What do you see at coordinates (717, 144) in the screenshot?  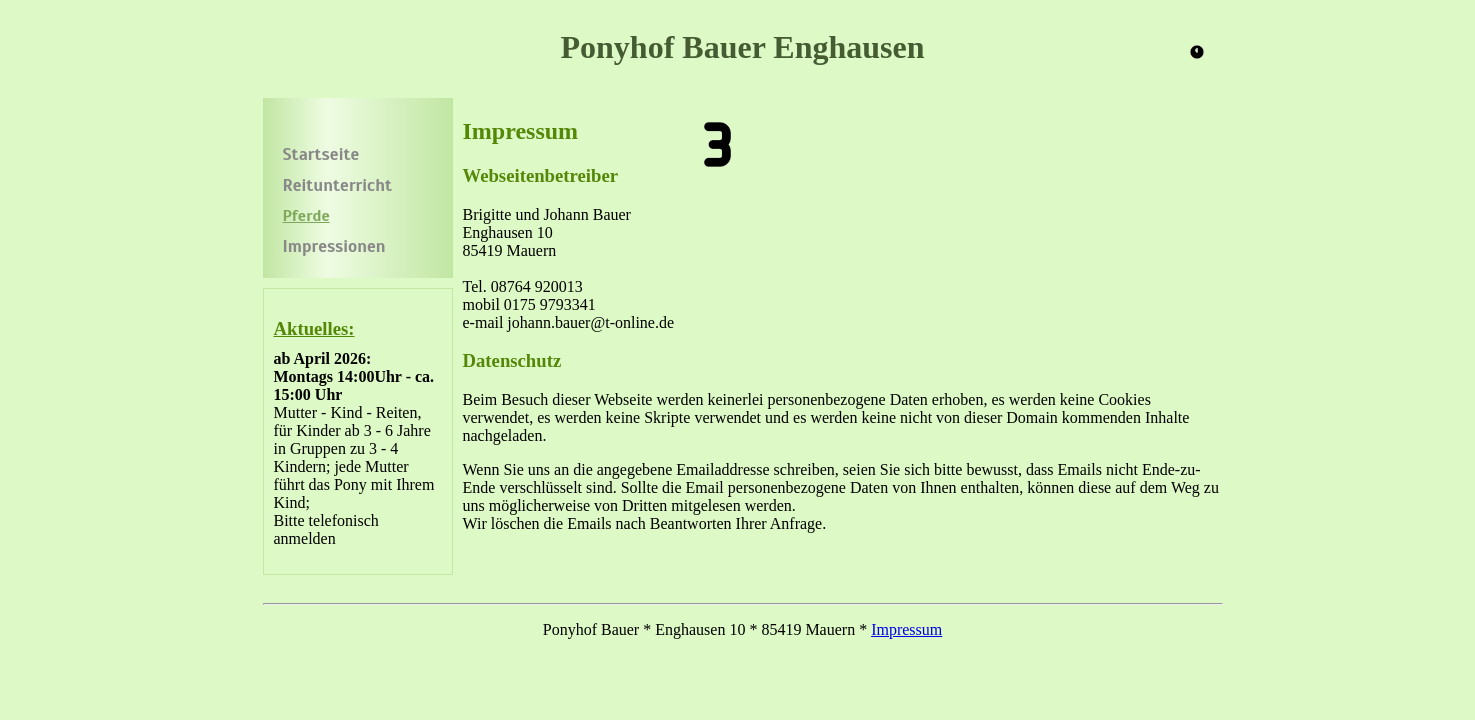 I see `indicates step 3 in a multi-step process` at bounding box center [717, 144].